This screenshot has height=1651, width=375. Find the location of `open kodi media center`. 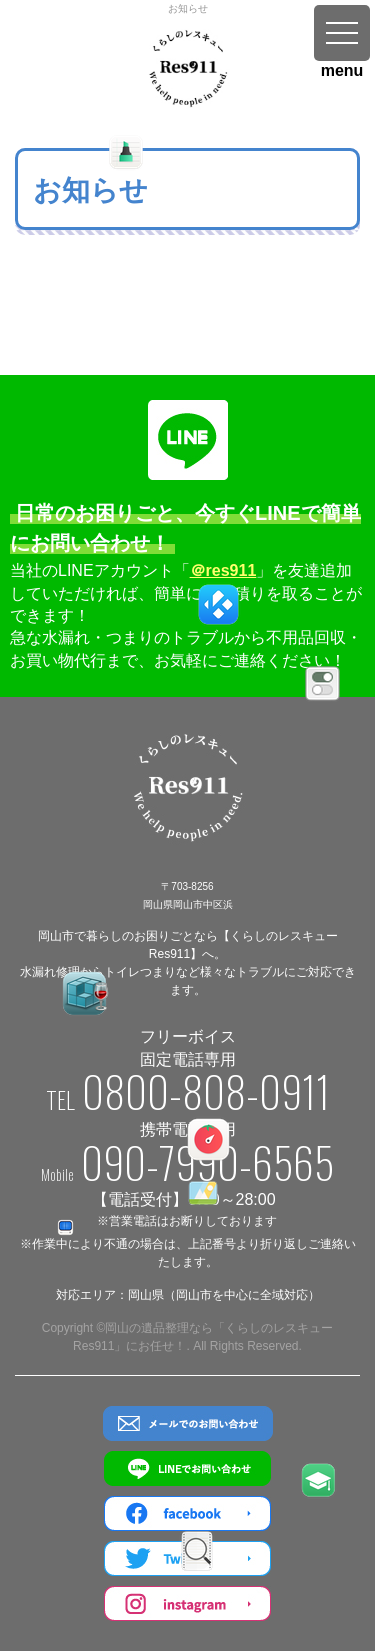

open kodi media center is located at coordinates (218, 604).